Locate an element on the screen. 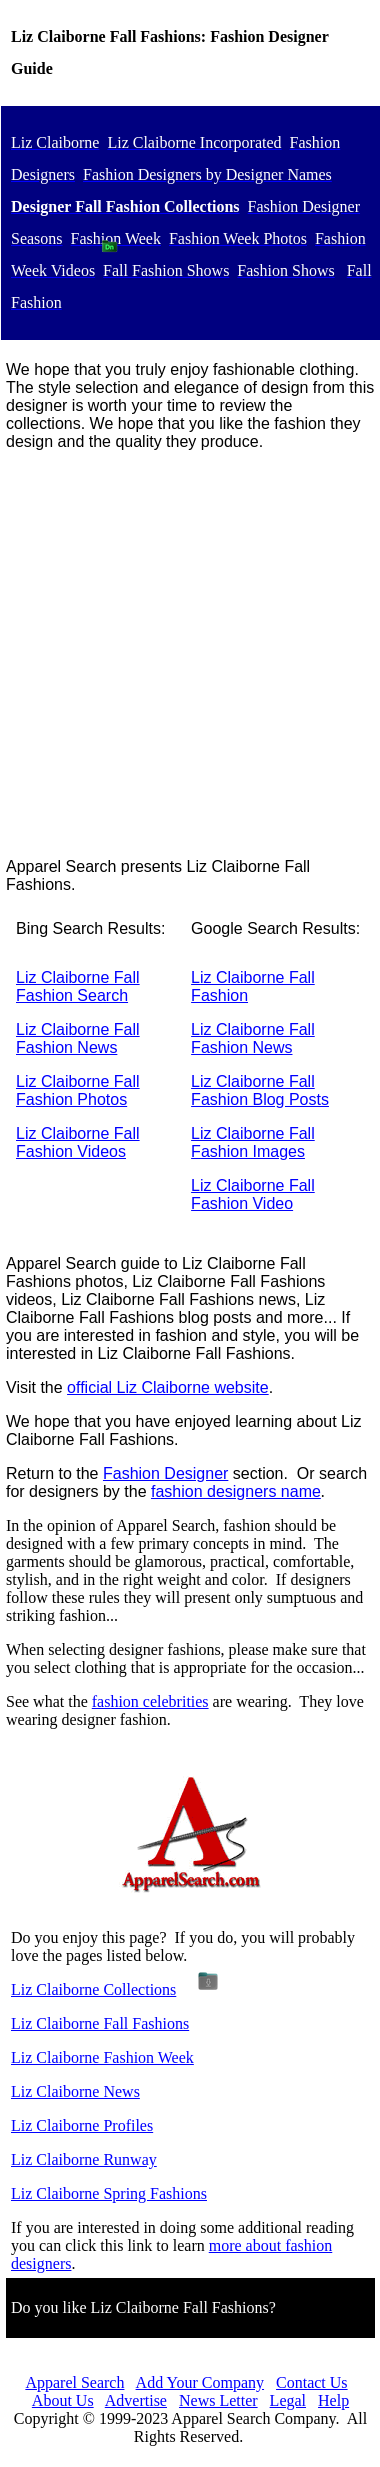  access your downloads folder is located at coordinates (208, 1981).